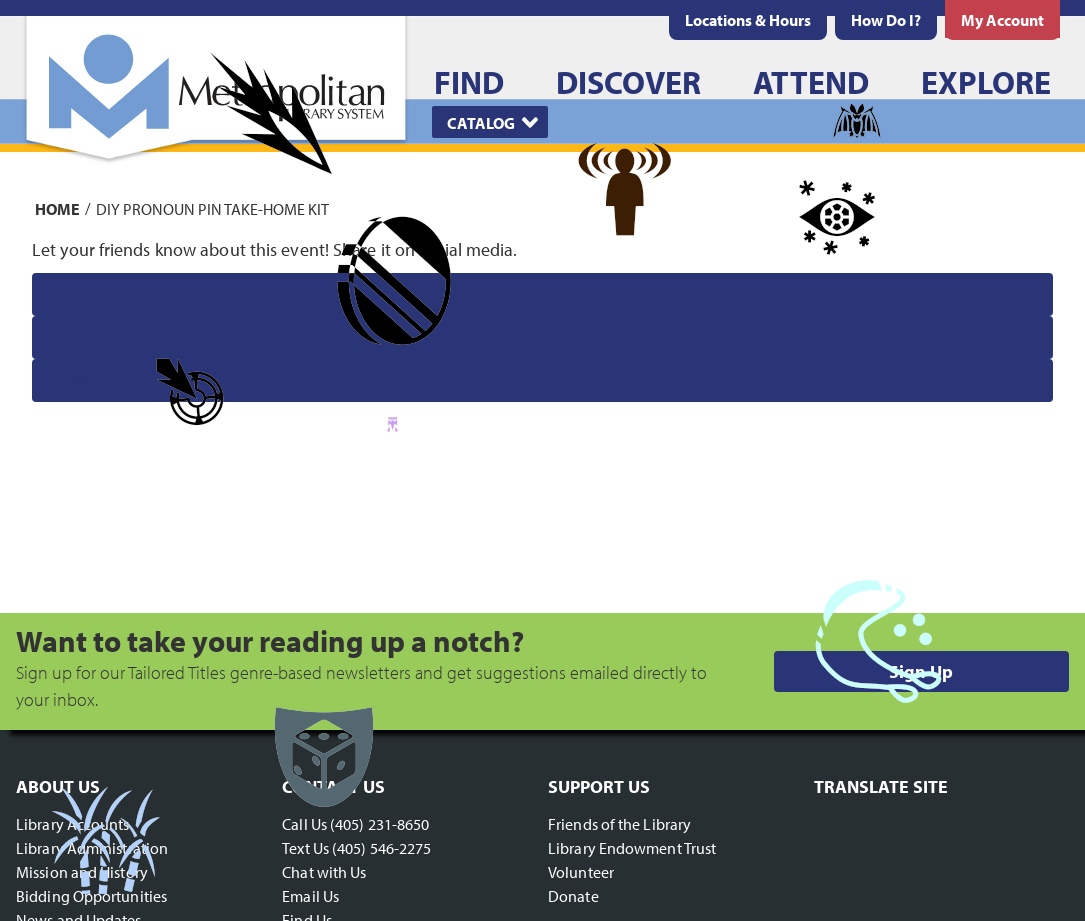 The height and width of the screenshot is (921, 1085). What do you see at coordinates (190, 392) in the screenshot?
I see `aim or target an objective` at bounding box center [190, 392].